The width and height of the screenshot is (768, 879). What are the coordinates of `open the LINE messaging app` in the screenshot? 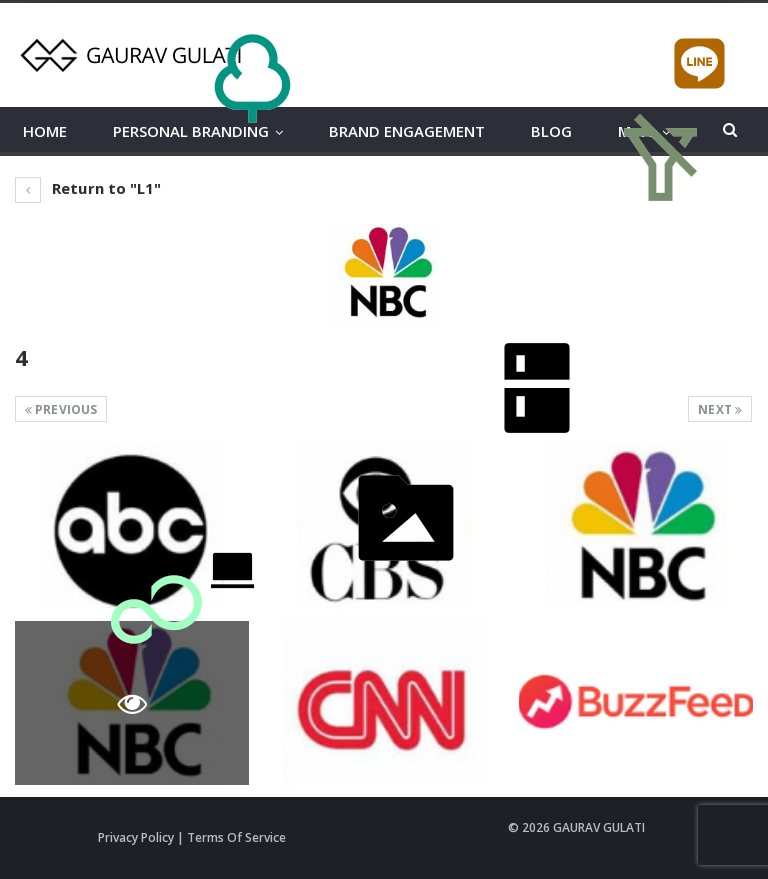 It's located at (699, 63).